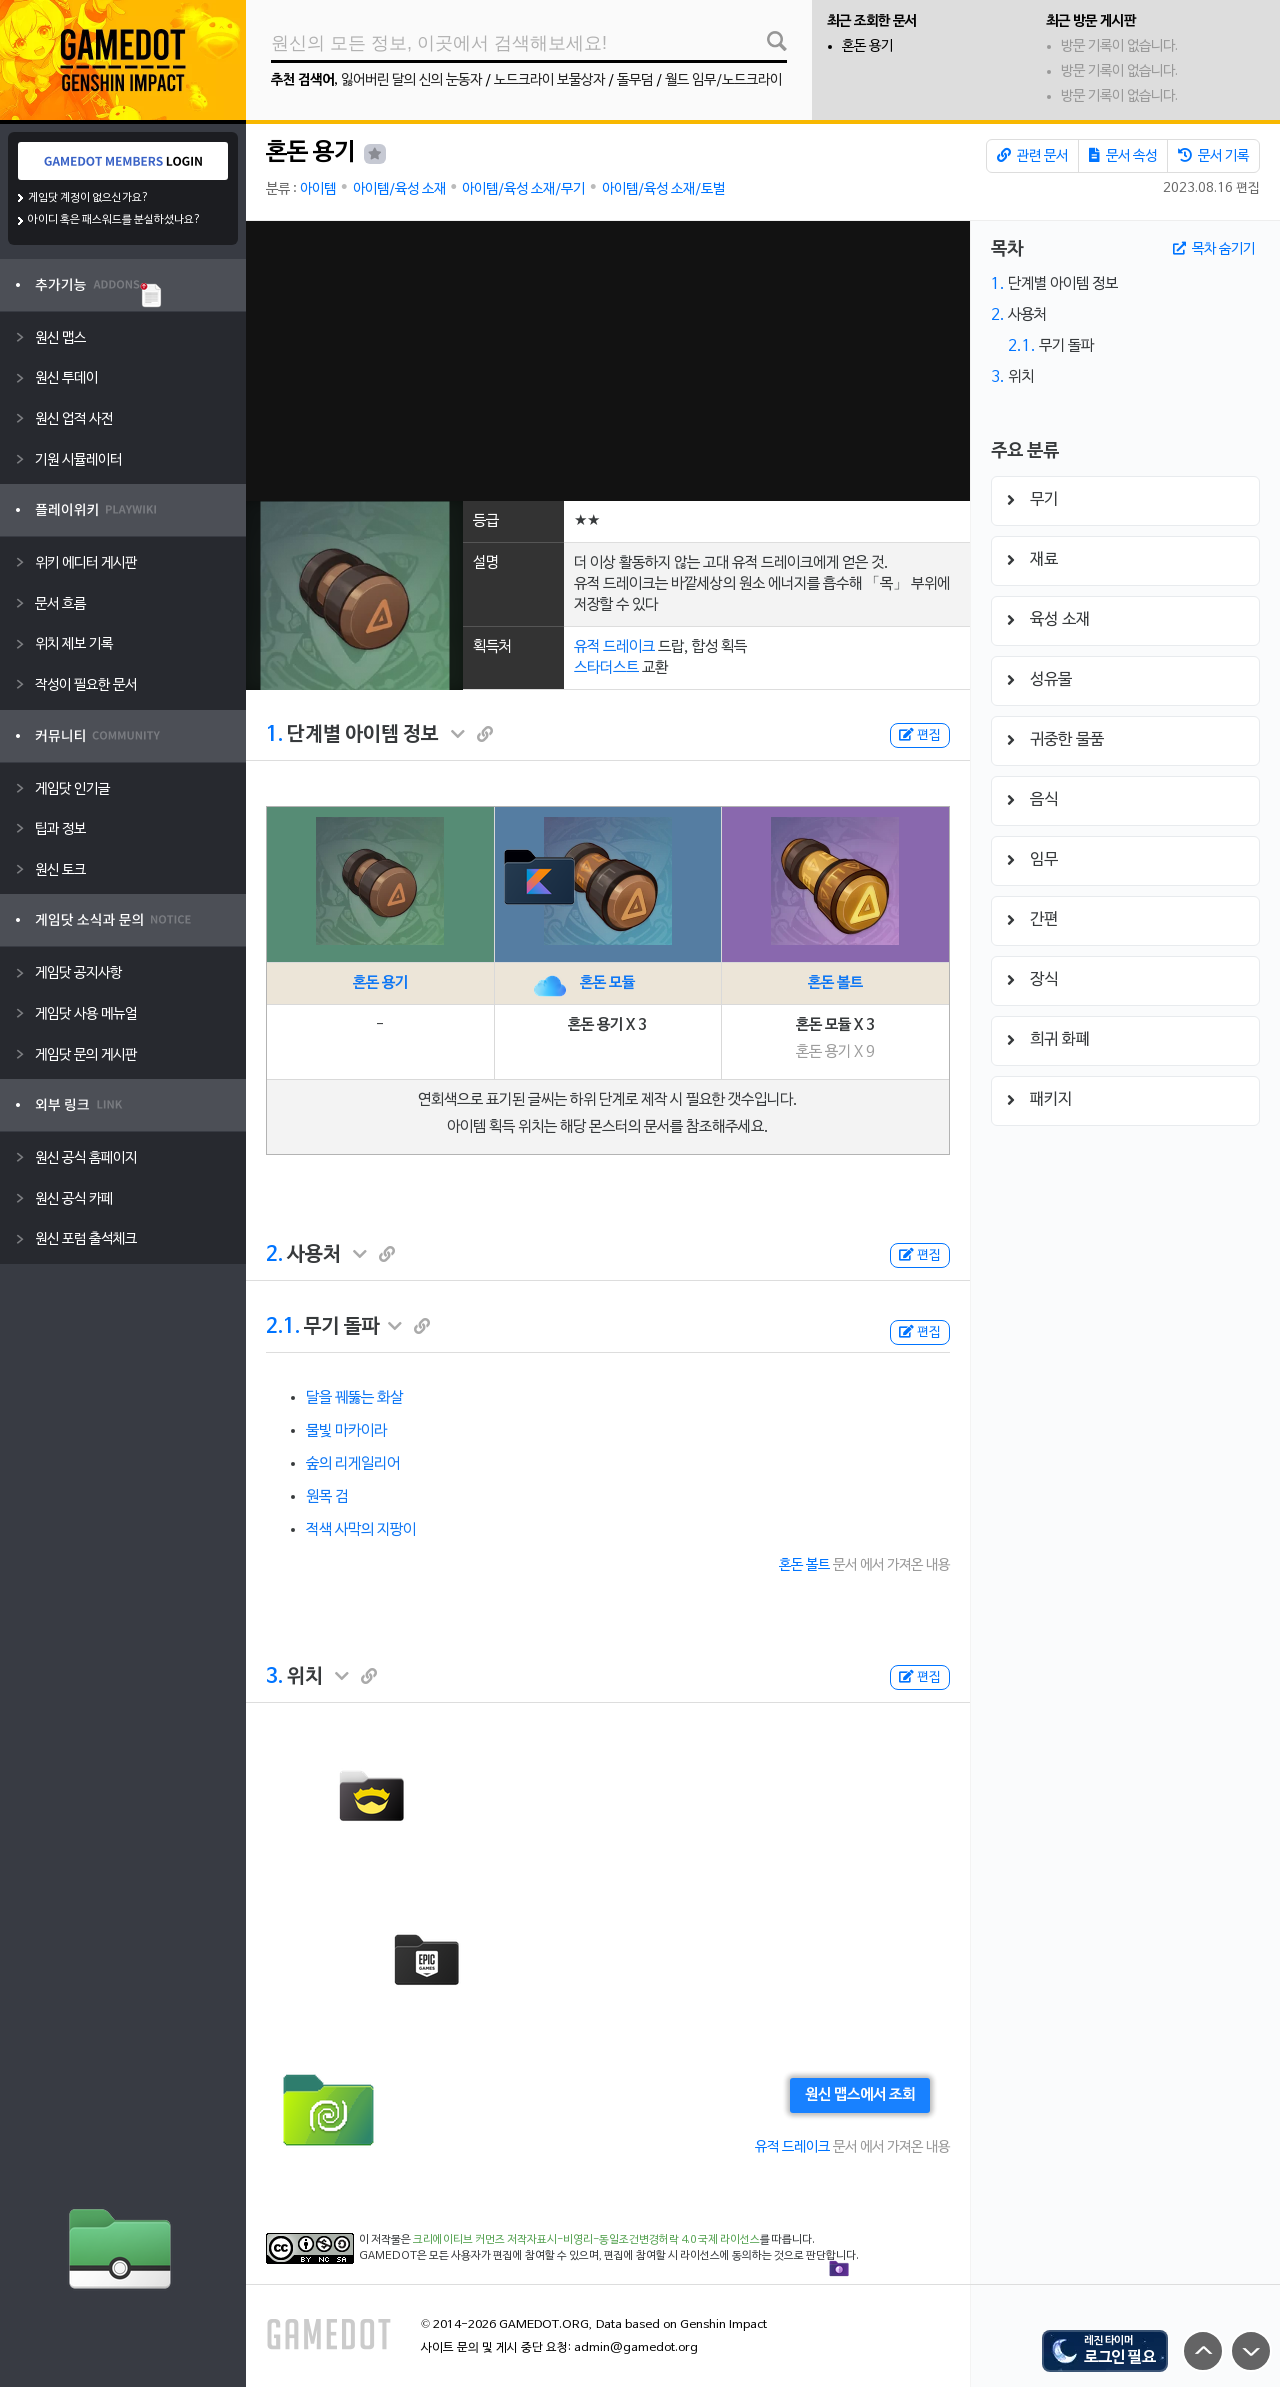 This screenshot has width=1280, height=2387. Describe the element at coordinates (539, 879) in the screenshot. I see `open folder containing kotlin project files` at that location.